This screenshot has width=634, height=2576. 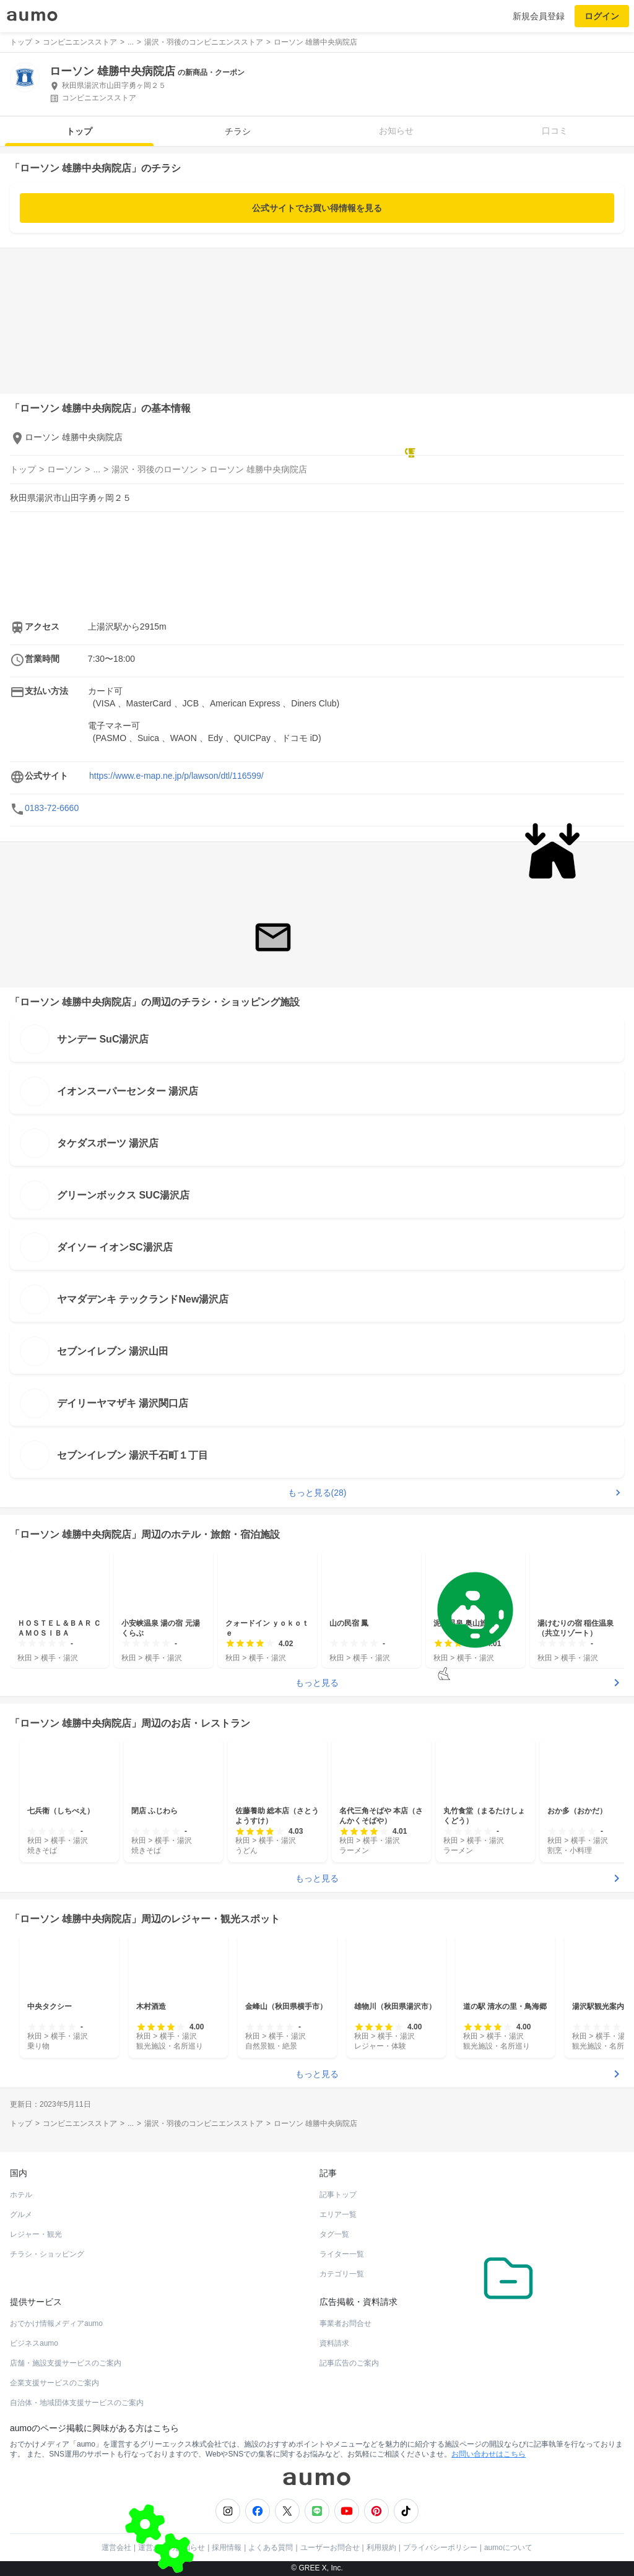 What do you see at coordinates (444, 1674) in the screenshot?
I see `clear or clean up data` at bounding box center [444, 1674].